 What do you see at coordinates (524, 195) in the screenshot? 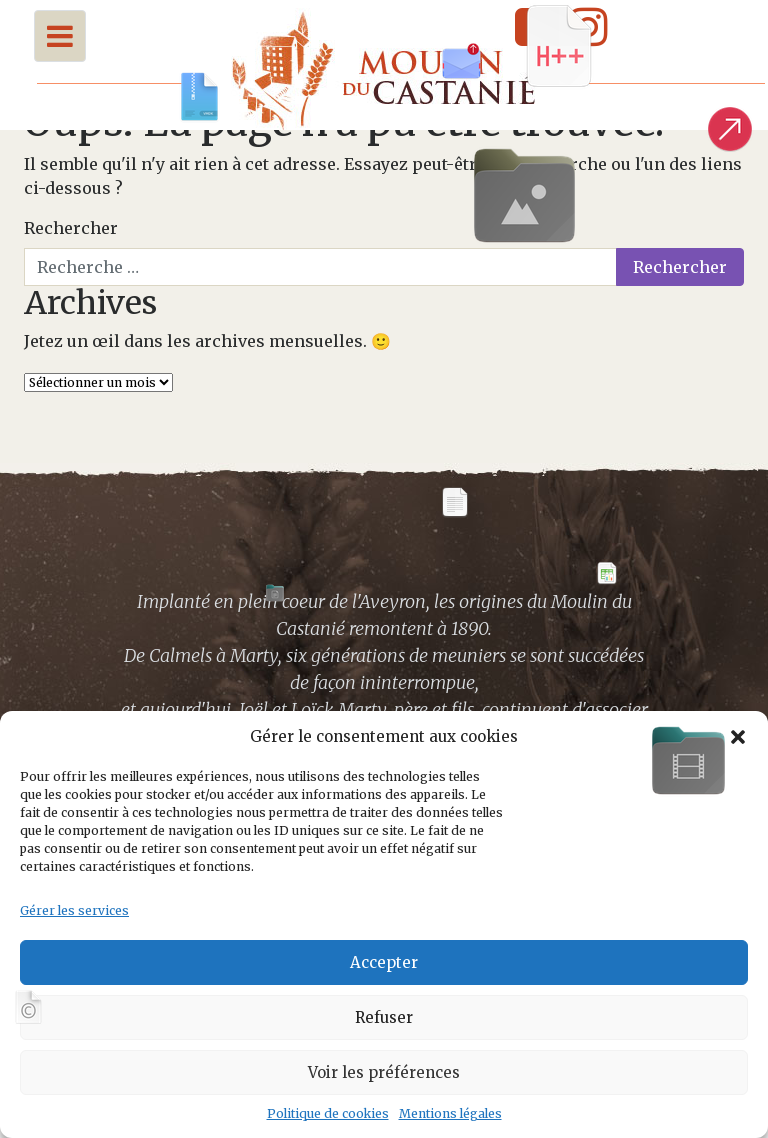
I see `open your pictures folder` at bounding box center [524, 195].